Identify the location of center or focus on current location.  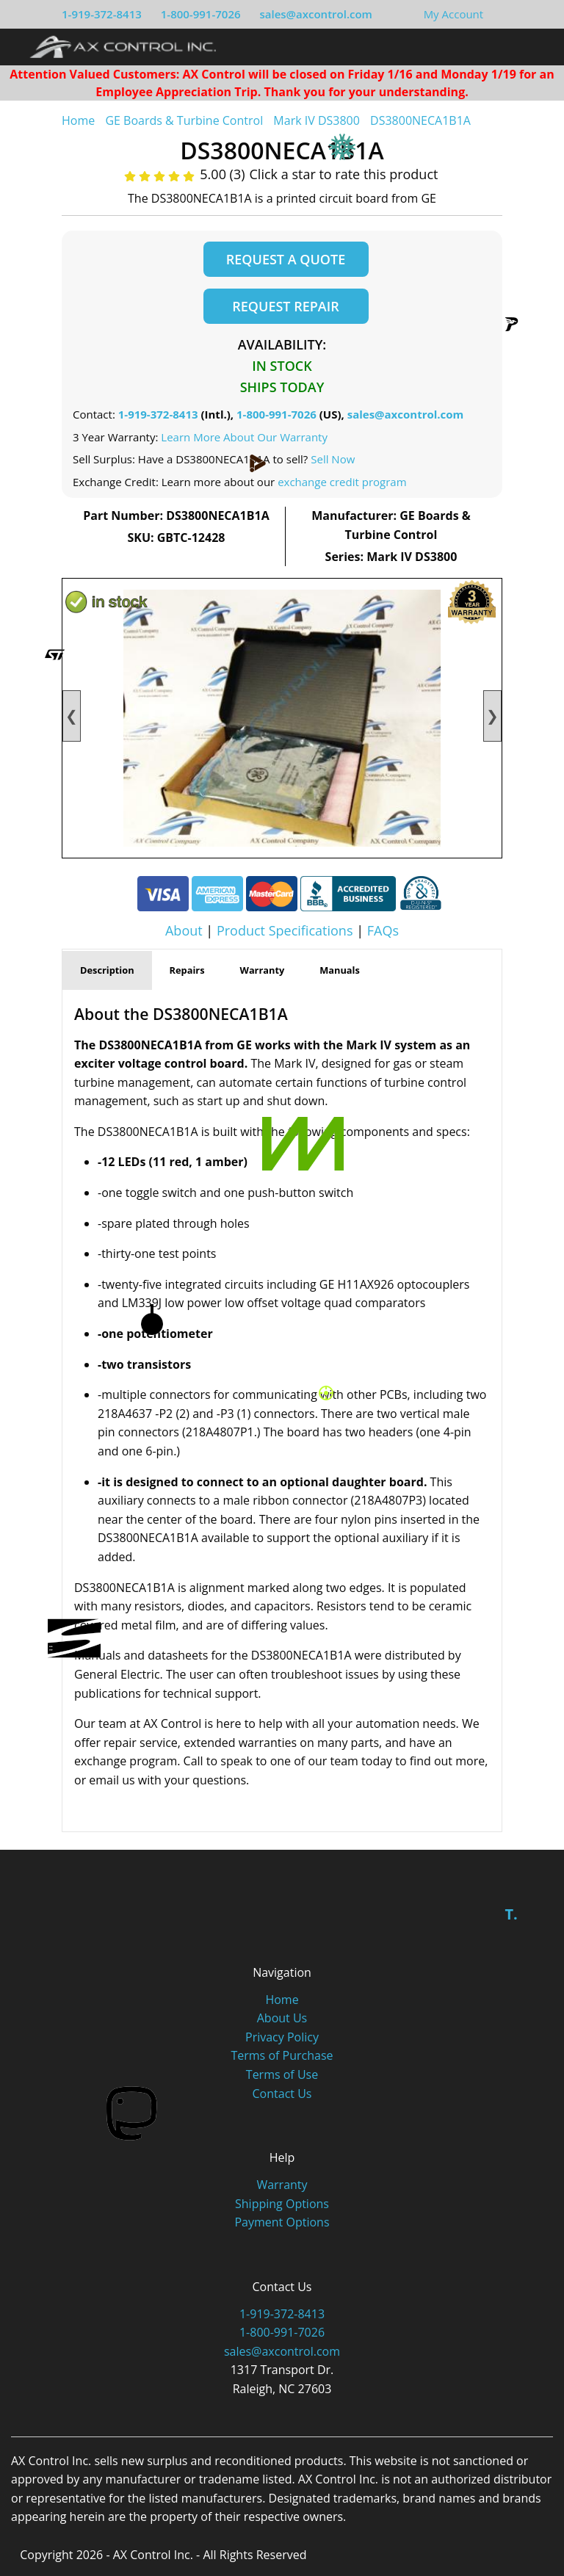
(326, 1393).